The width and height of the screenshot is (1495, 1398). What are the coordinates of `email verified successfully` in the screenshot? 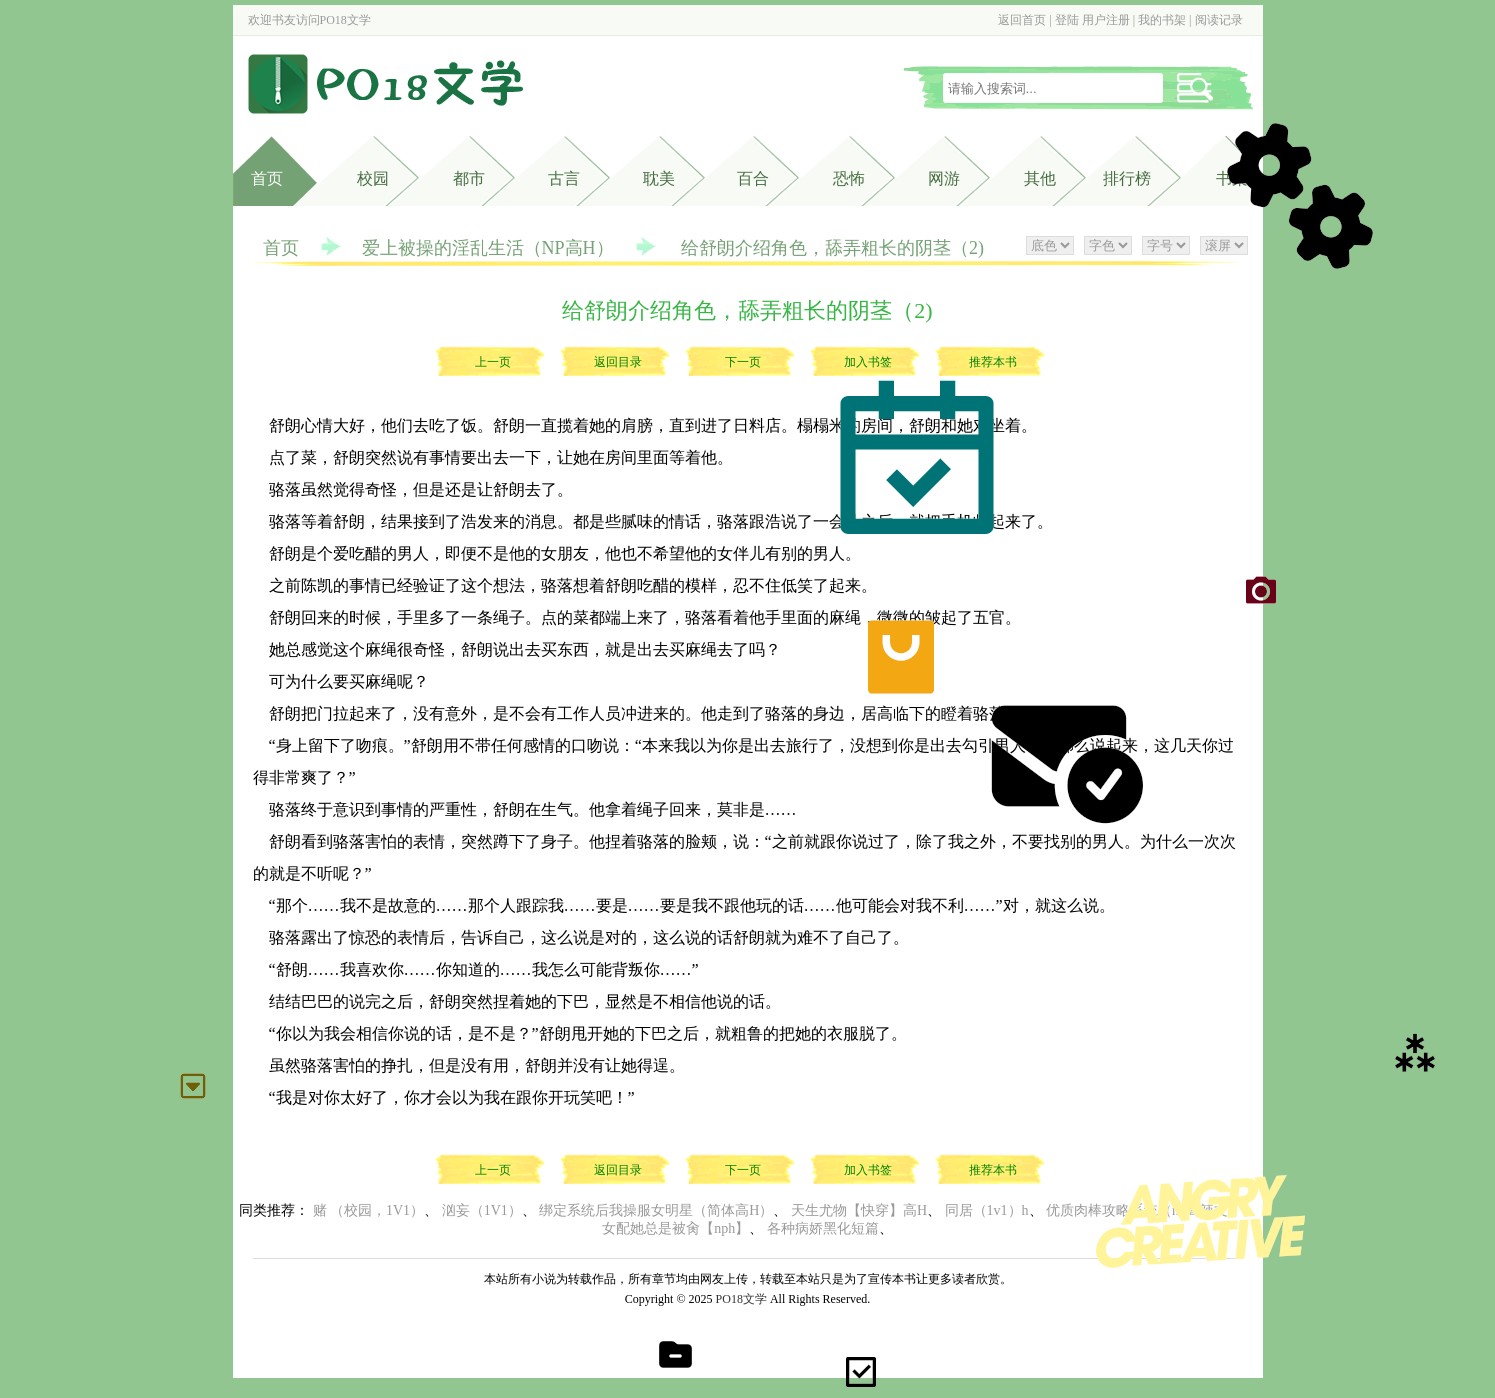 It's located at (1059, 756).